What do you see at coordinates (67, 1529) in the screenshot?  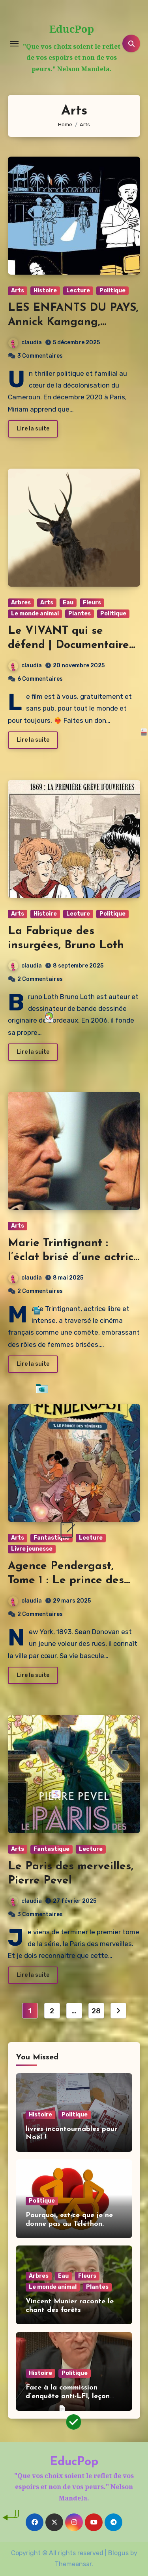 I see `indicates a connected PDA or tablet device` at bounding box center [67, 1529].